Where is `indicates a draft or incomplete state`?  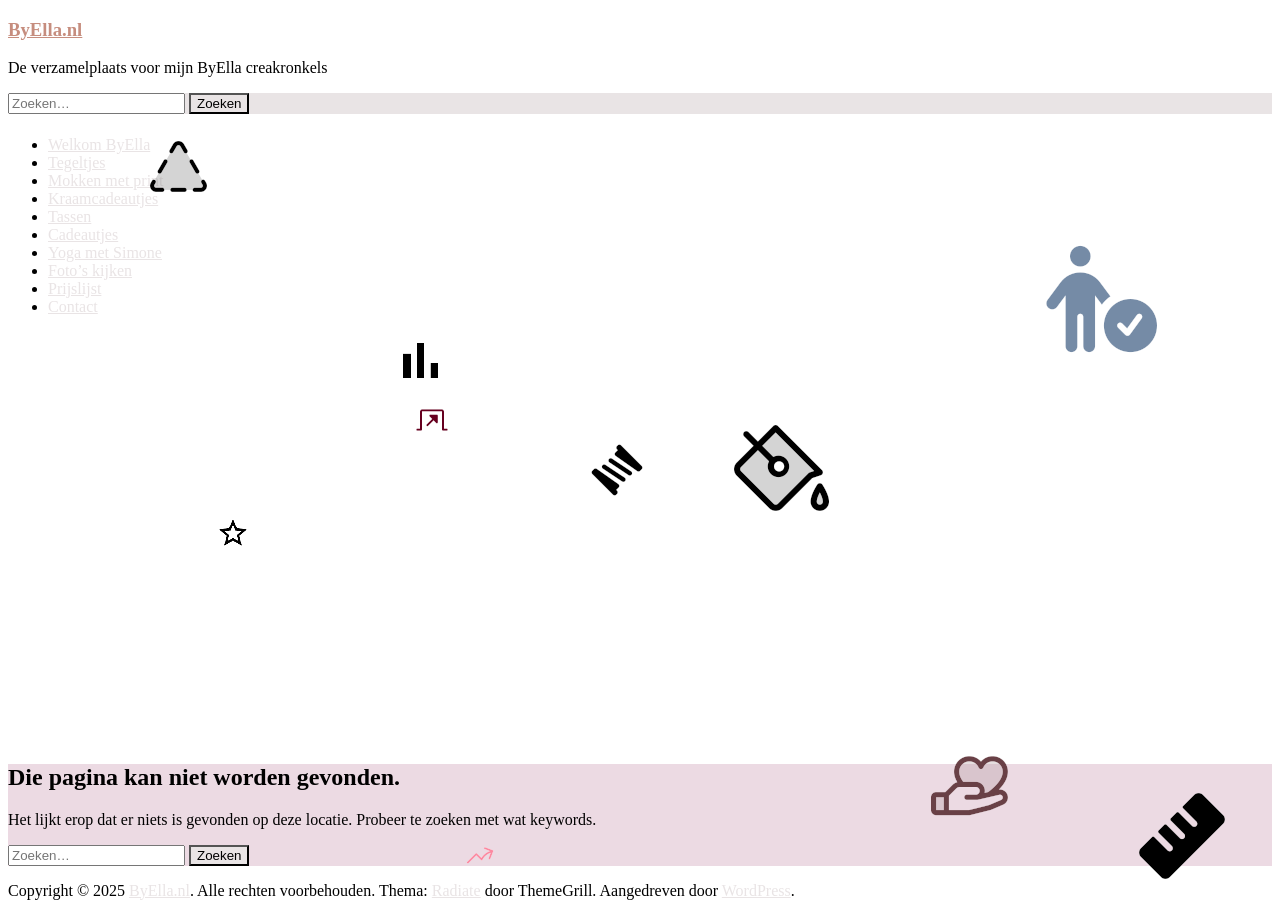 indicates a draft or incomplete state is located at coordinates (178, 167).